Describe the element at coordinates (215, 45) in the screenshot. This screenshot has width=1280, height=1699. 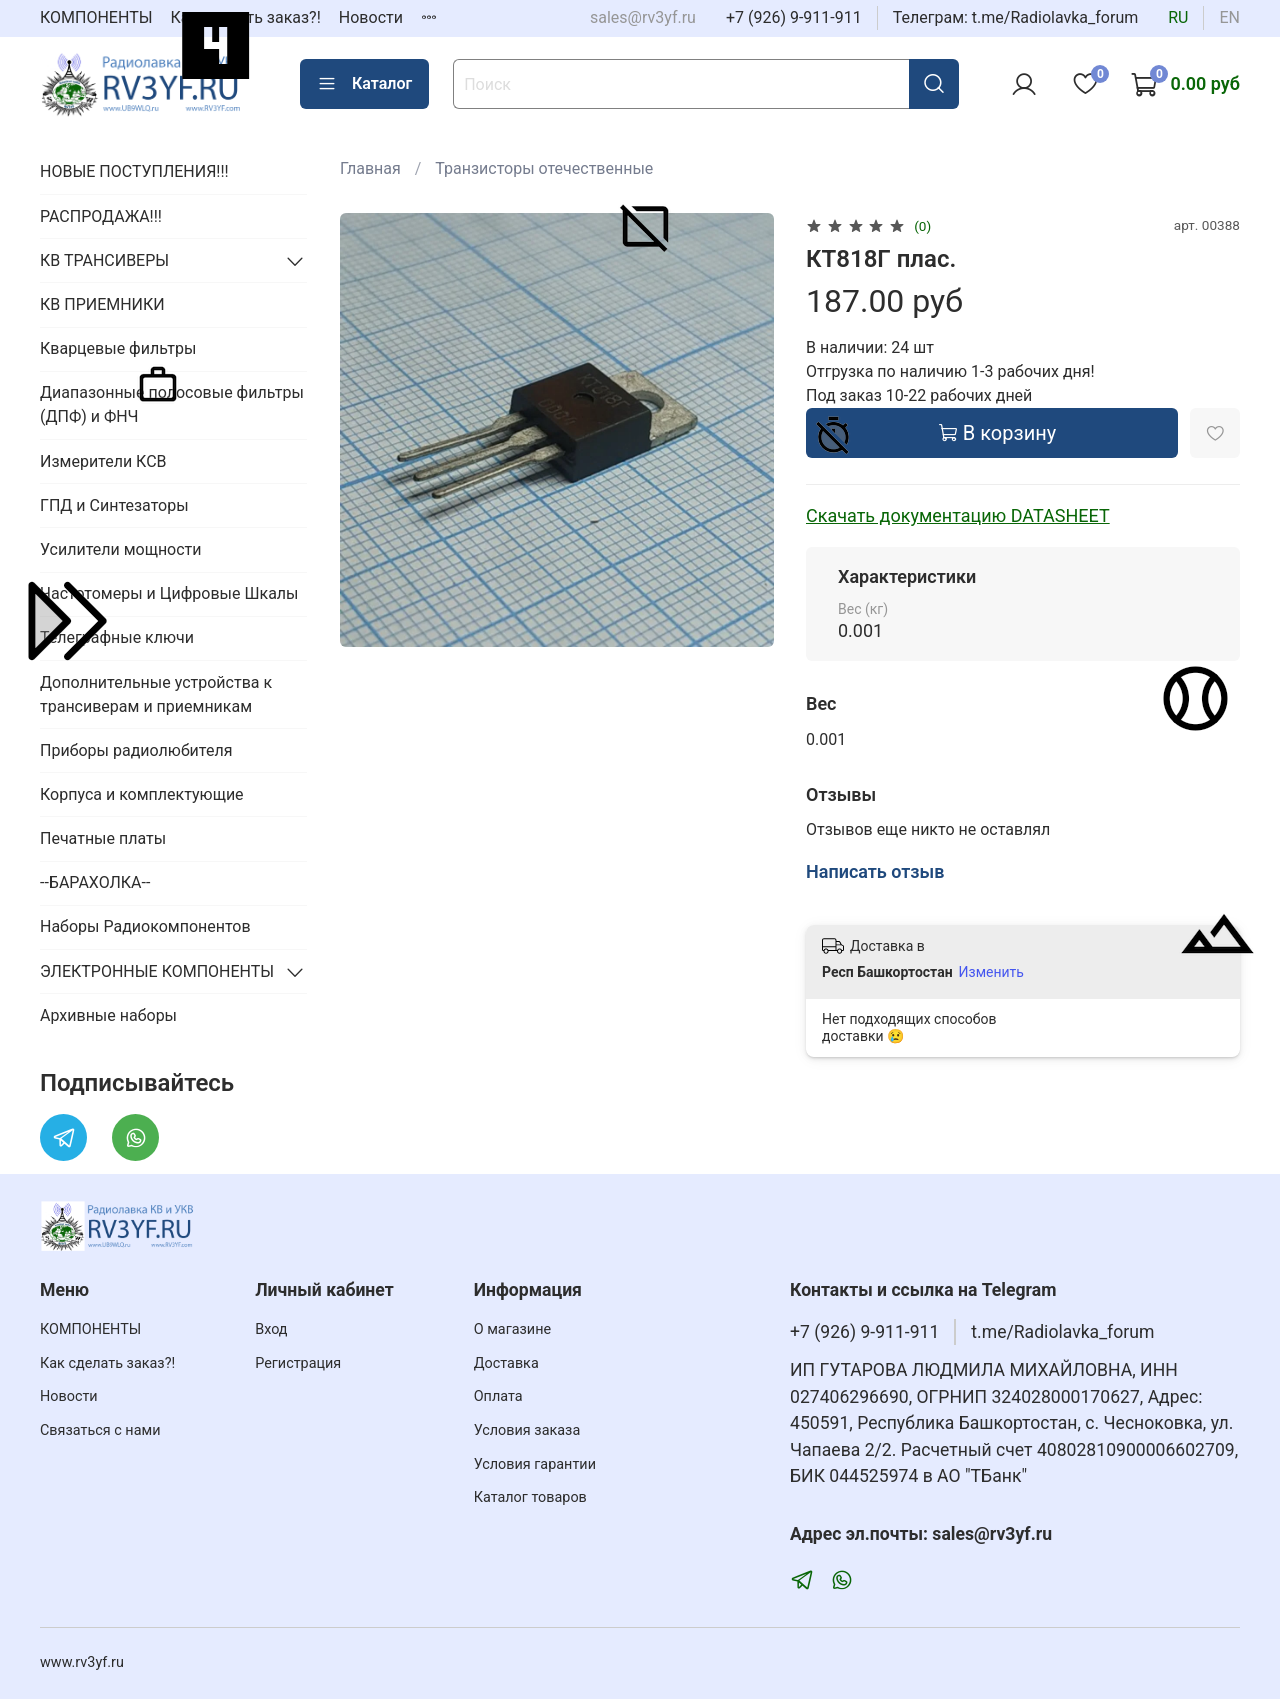
I see `select filter or preset number 4` at that location.